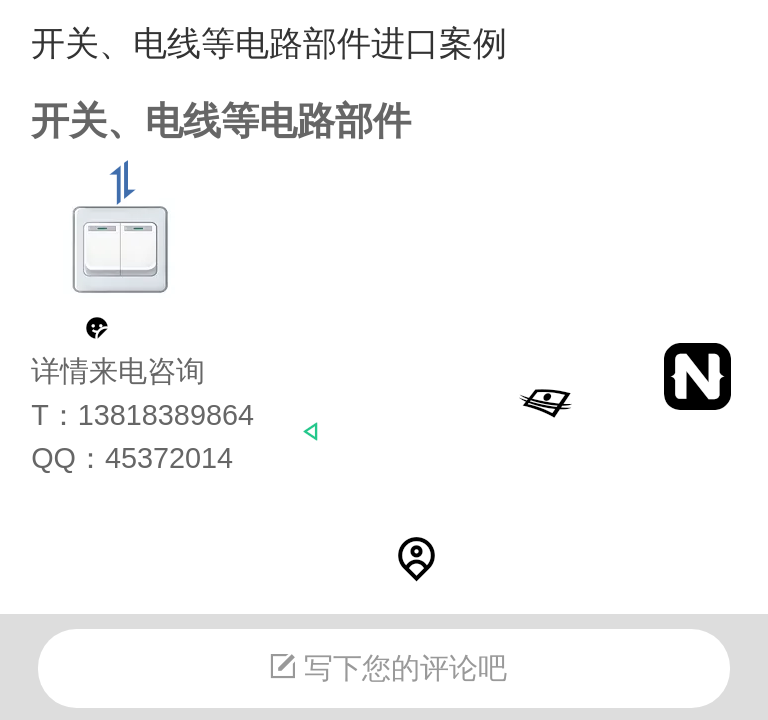  Describe the element at coordinates (122, 182) in the screenshot. I see `axios HTTP client library logo` at that location.